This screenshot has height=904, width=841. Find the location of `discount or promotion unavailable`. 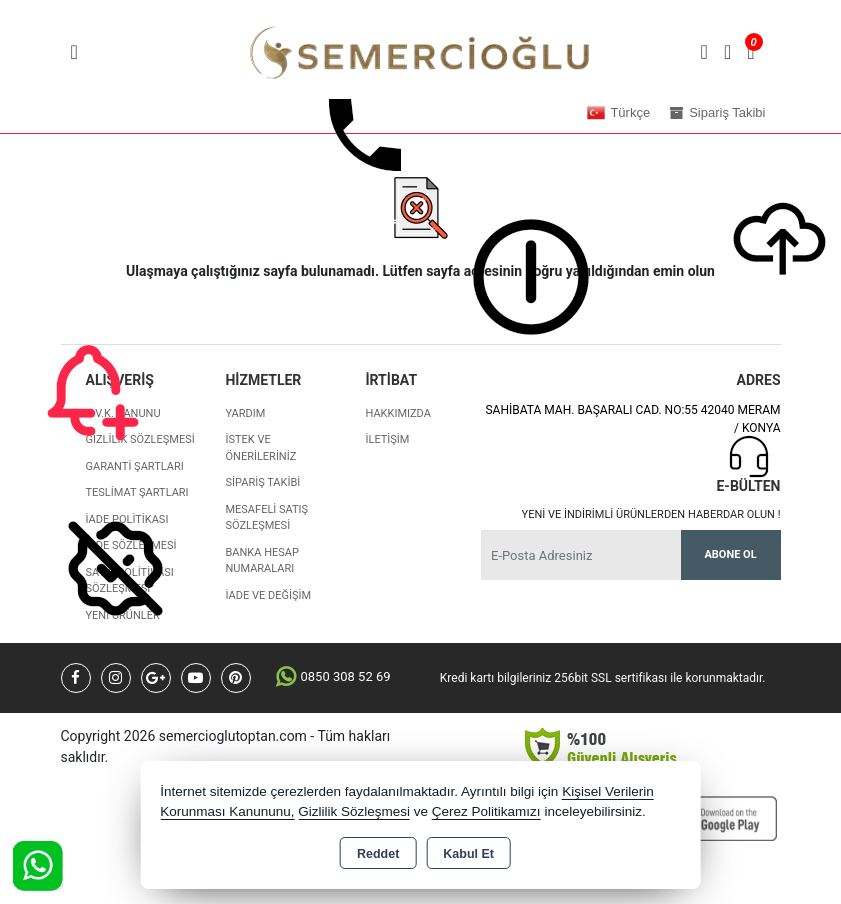

discount or promotion unavailable is located at coordinates (115, 568).